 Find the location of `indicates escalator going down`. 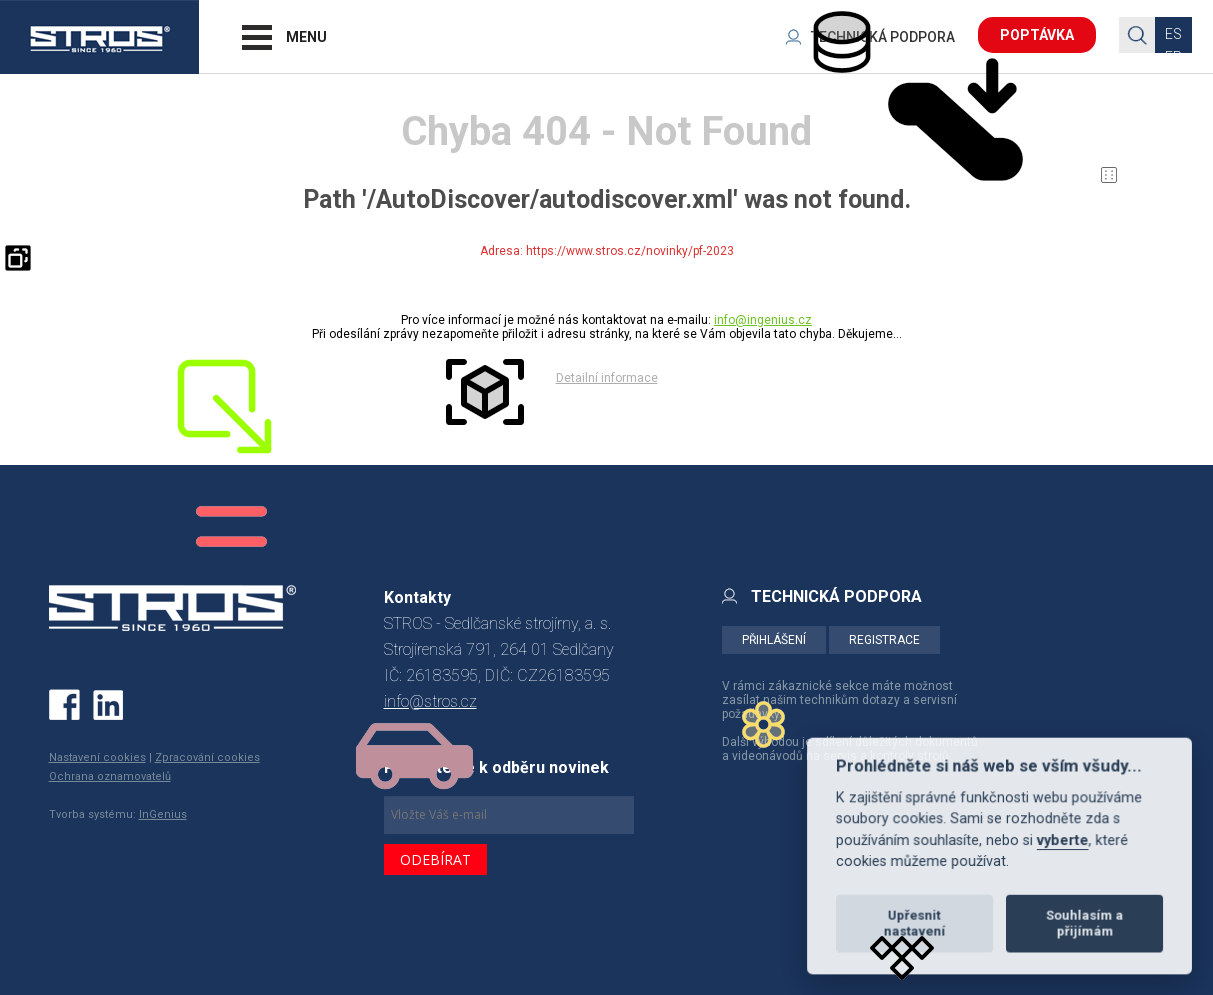

indicates escalator going down is located at coordinates (955, 119).